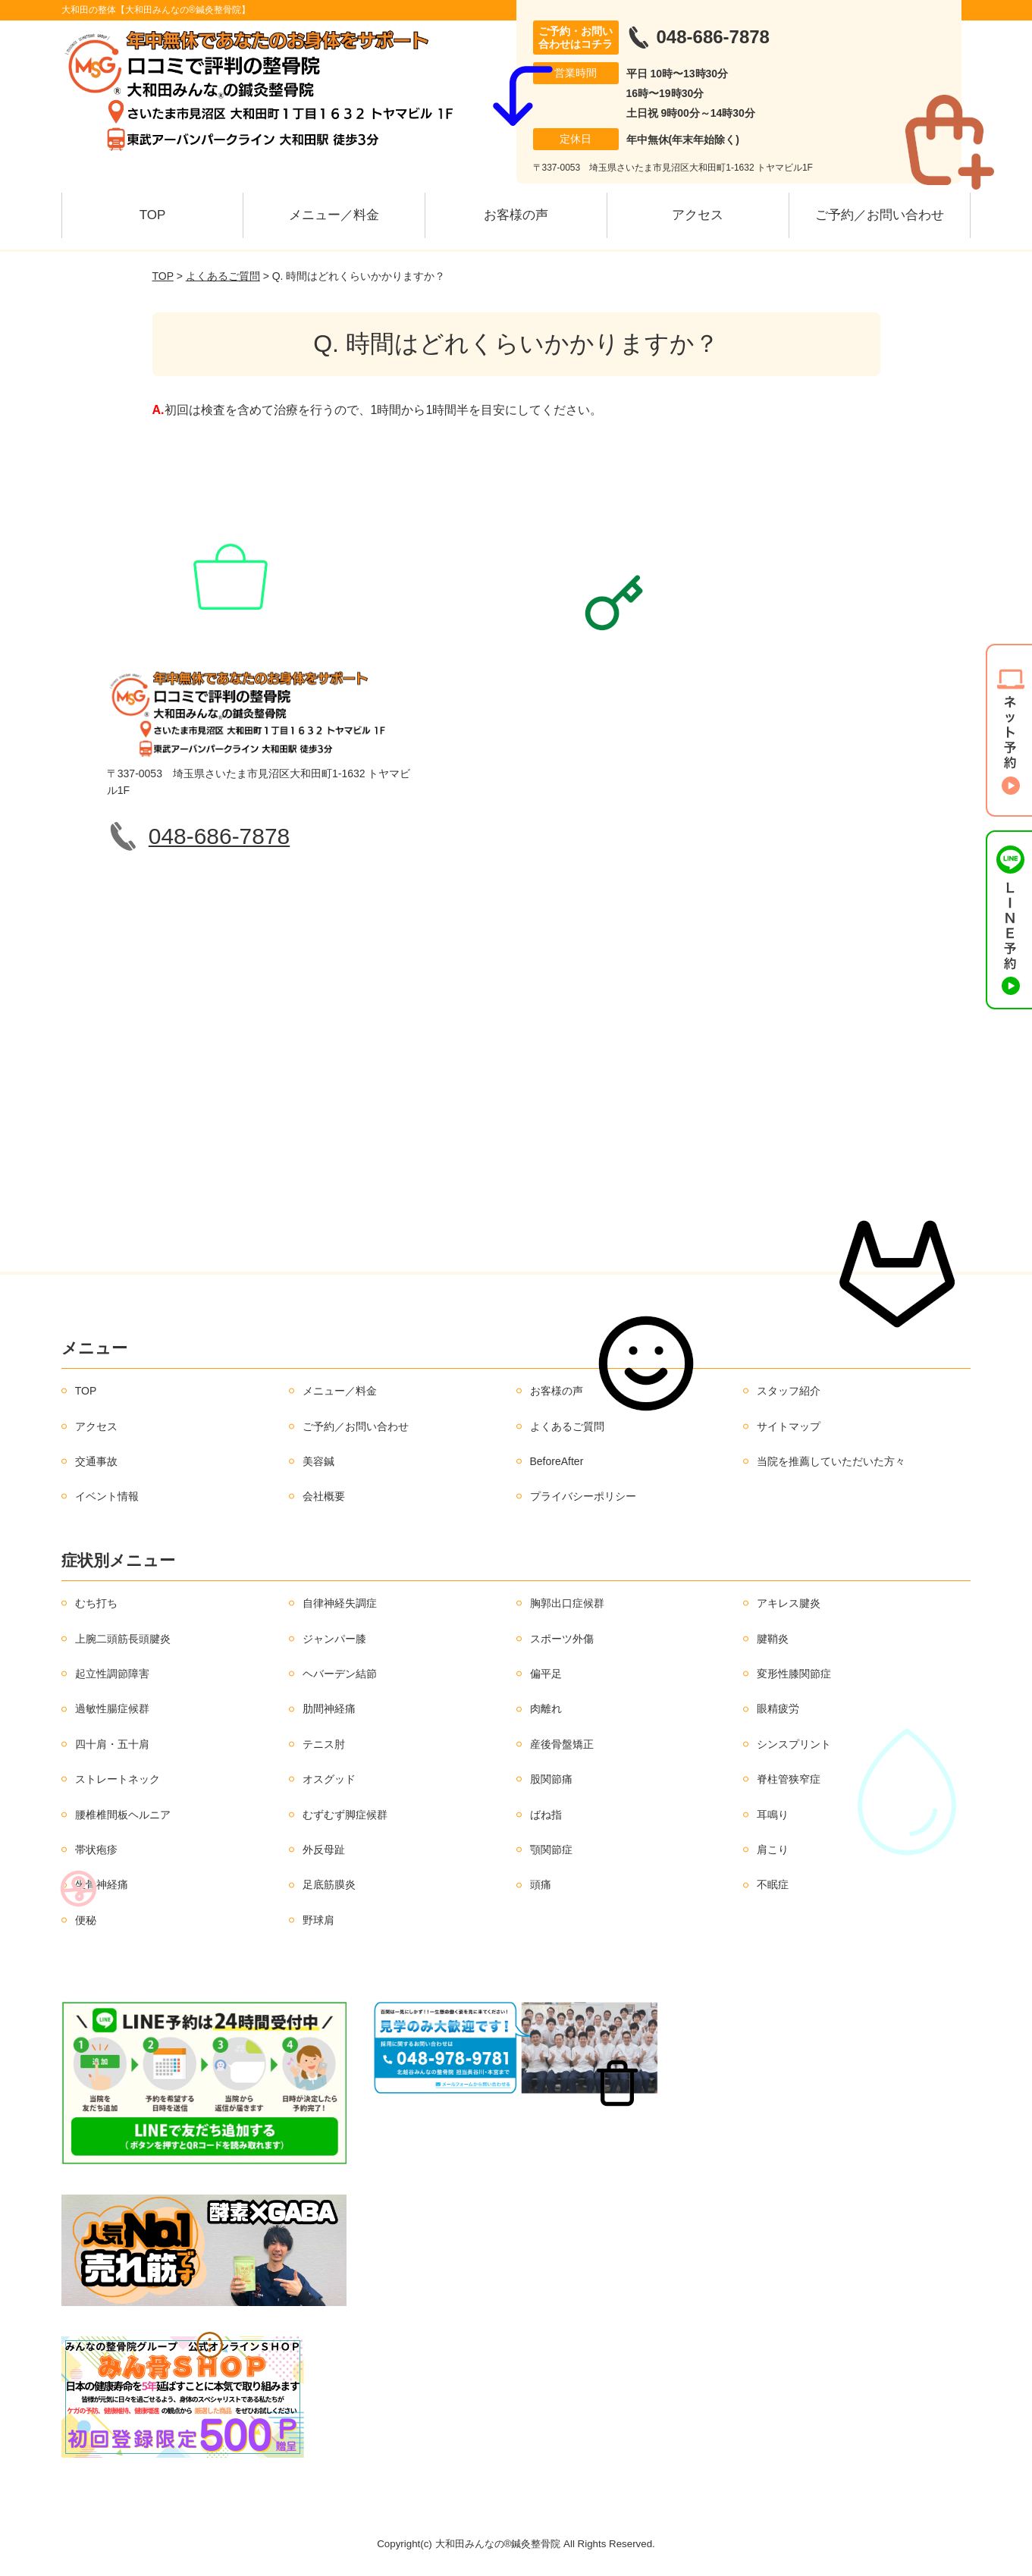 The image size is (1032, 2576). I want to click on open more options menu, so click(209, 2345).